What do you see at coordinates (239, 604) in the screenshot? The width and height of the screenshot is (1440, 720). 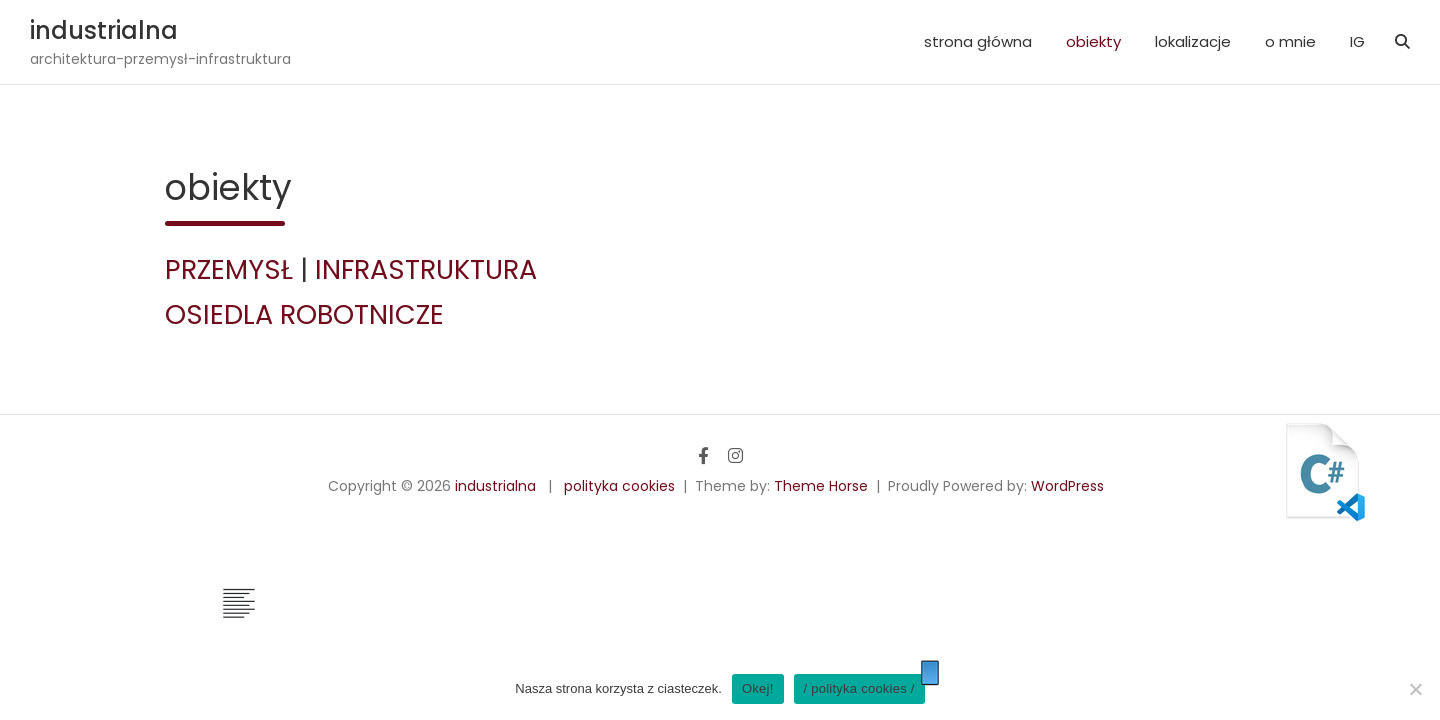 I see `align text to the left margin` at bounding box center [239, 604].